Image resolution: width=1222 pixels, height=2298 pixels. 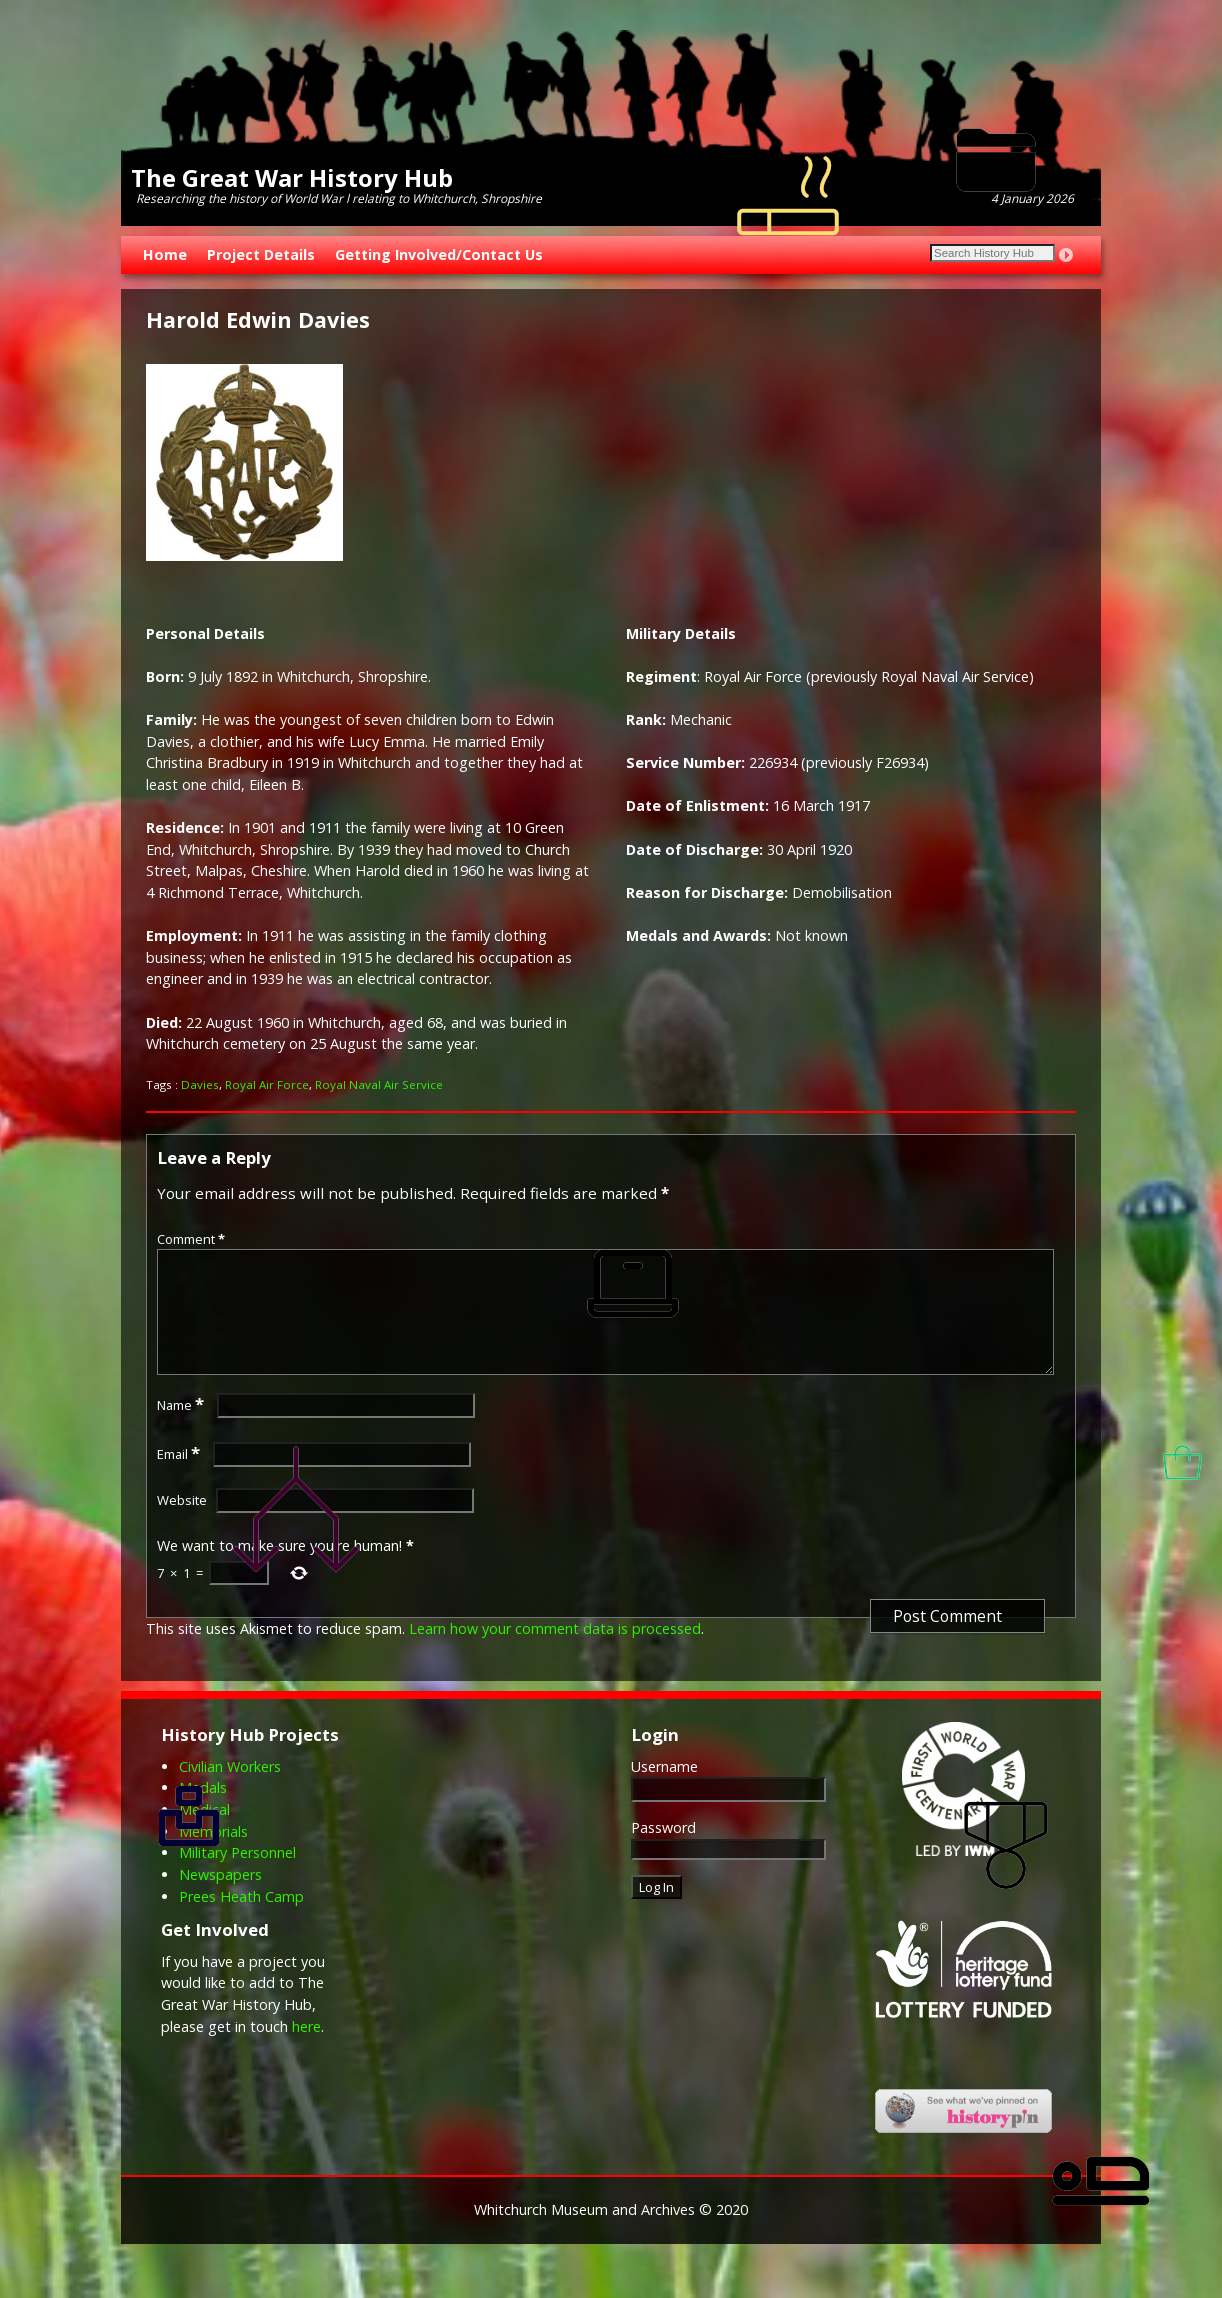 What do you see at coordinates (1101, 2181) in the screenshot?
I see `view hotel or accommodation options` at bounding box center [1101, 2181].